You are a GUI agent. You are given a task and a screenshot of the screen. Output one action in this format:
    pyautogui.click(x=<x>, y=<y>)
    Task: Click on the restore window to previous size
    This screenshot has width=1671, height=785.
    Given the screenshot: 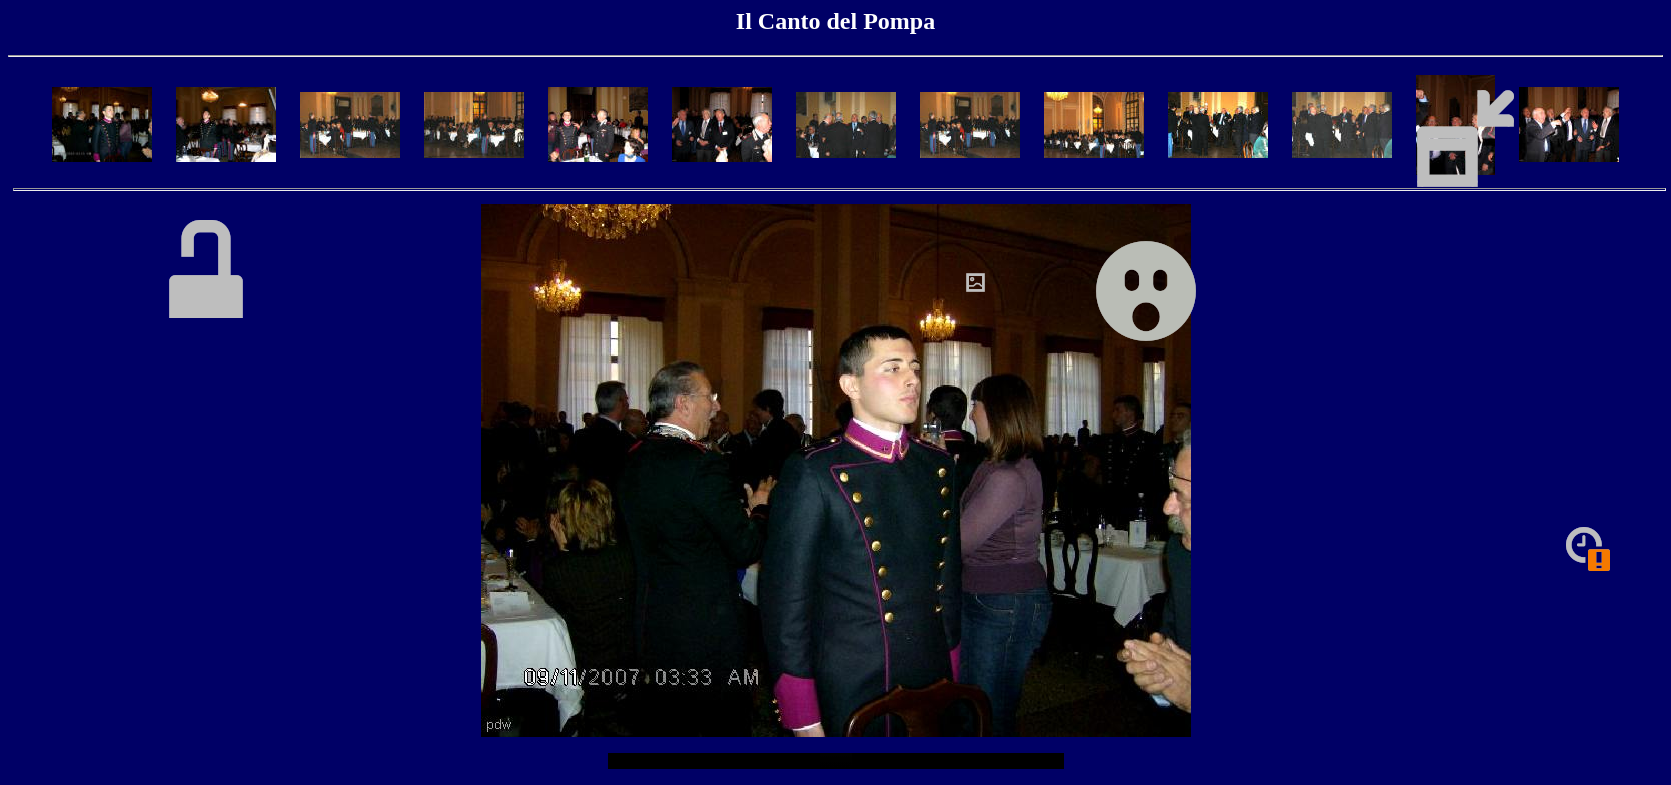 What is the action you would take?
    pyautogui.click(x=1465, y=138)
    